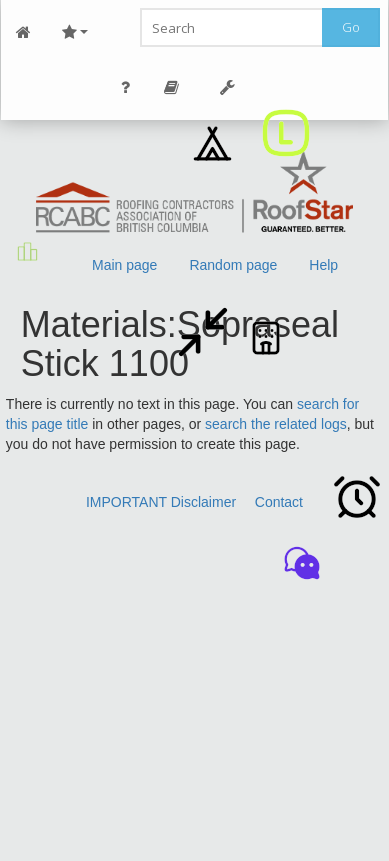 The width and height of the screenshot is (389, 861). I want to click on find nearby hotels or accommodations, so click(266, 338).